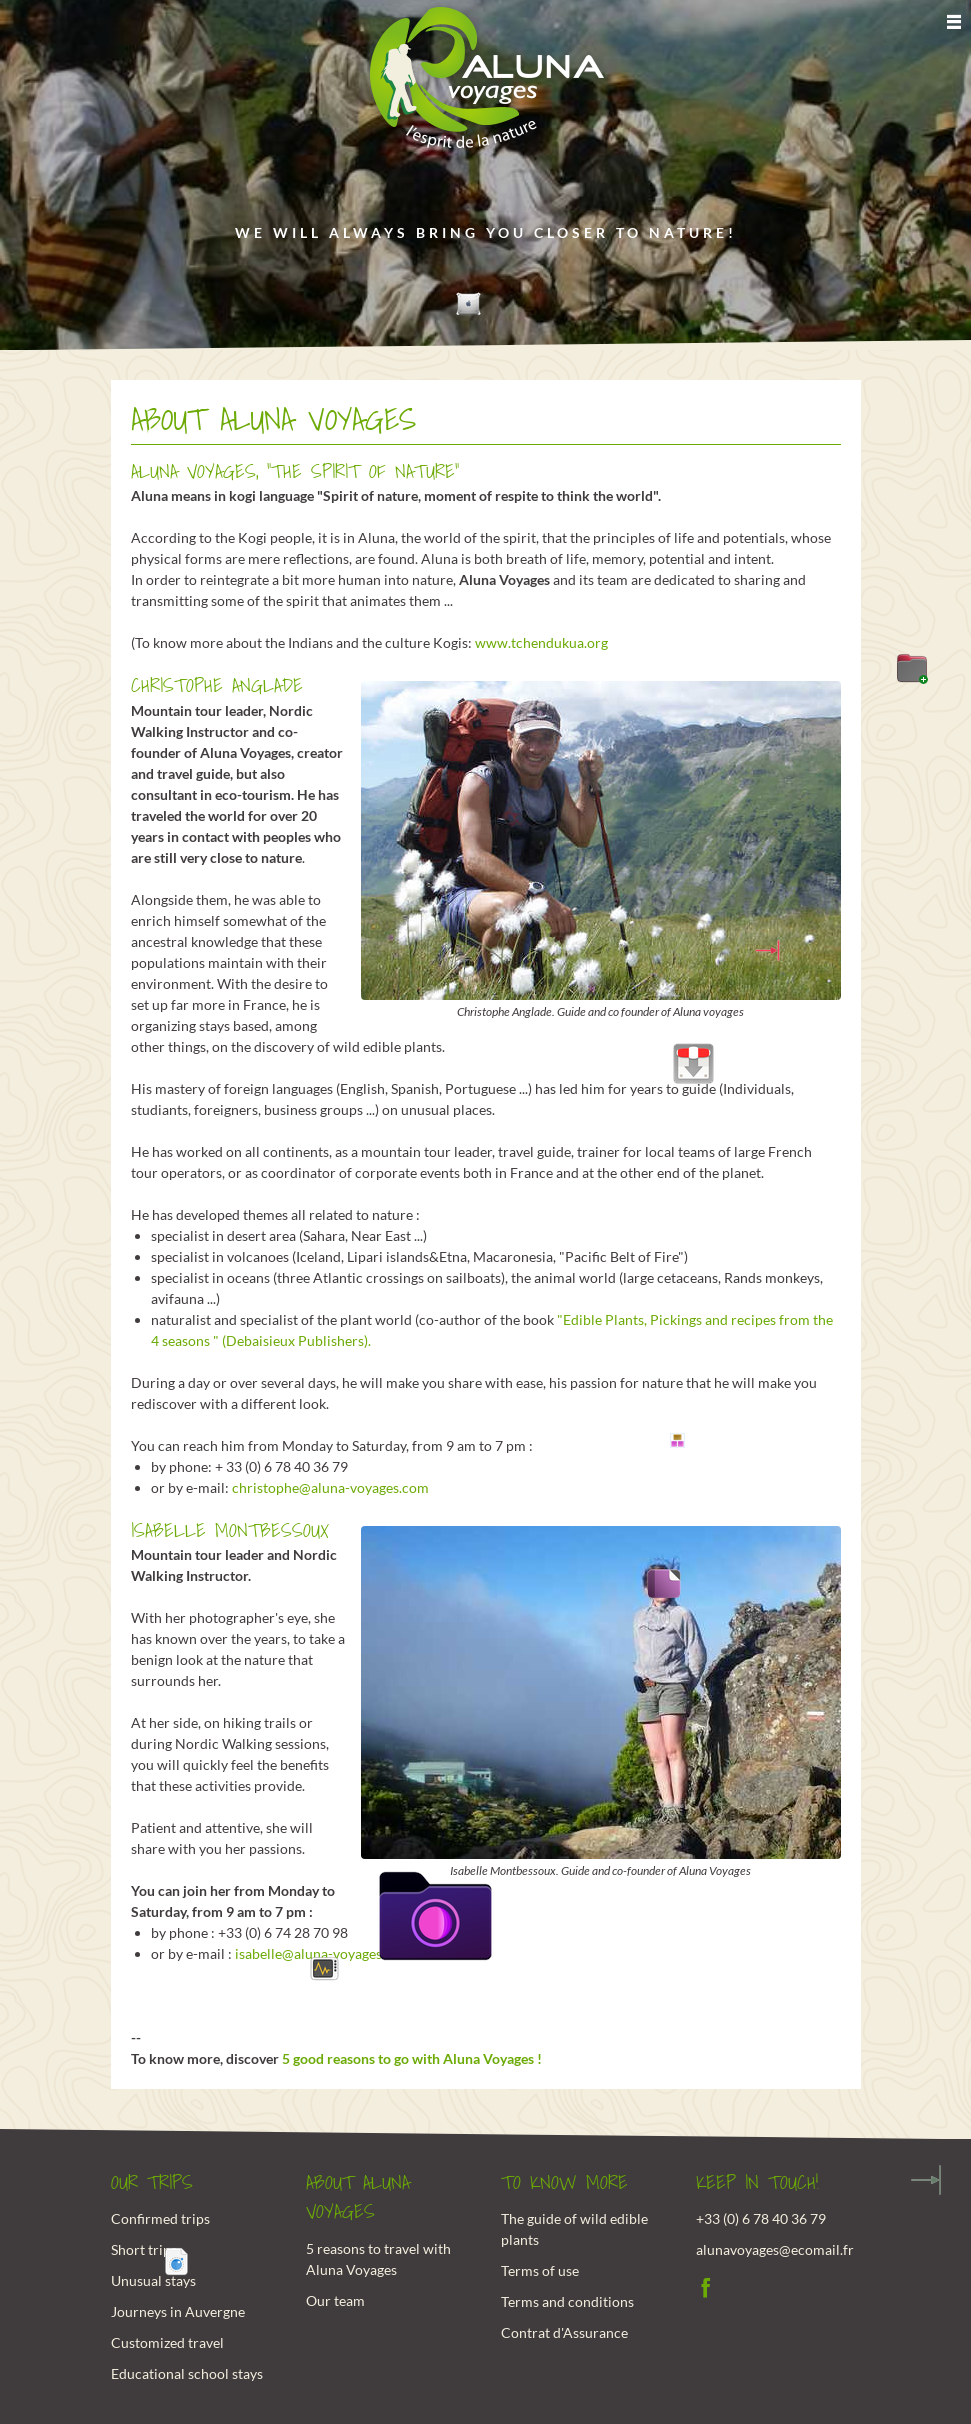 This screenshot has width=971, height=2424. I want to click on open system monitor application, so click(324, 1968).